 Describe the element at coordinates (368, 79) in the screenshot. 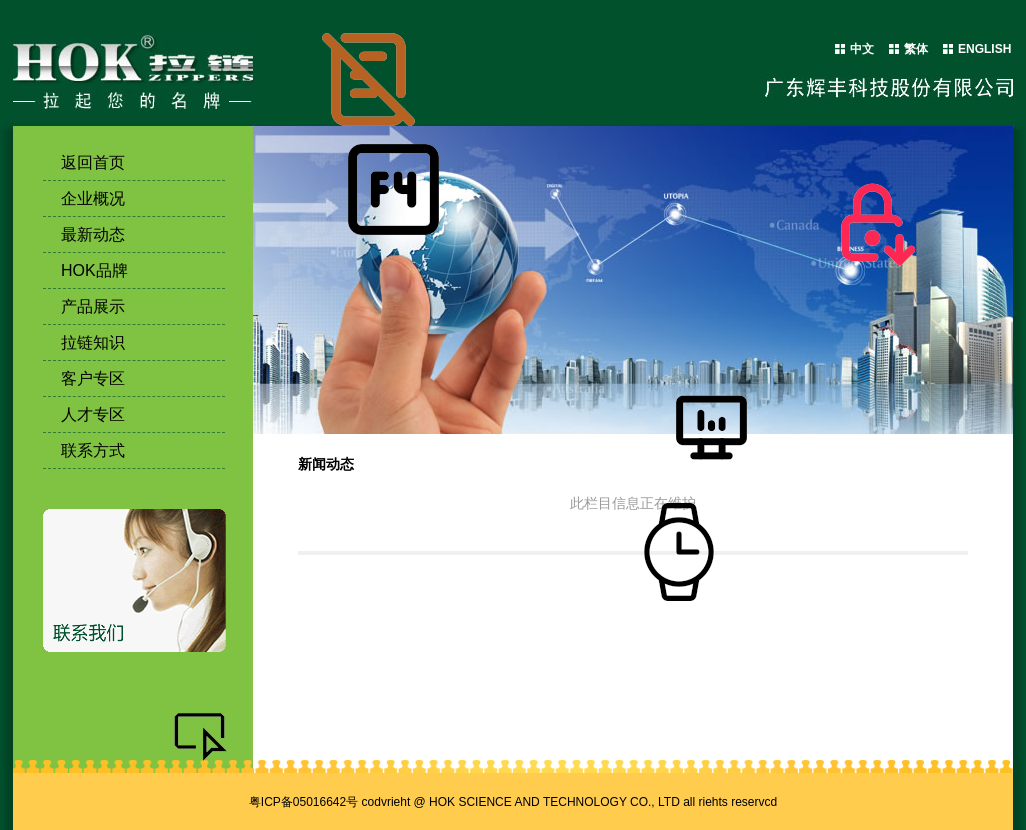

I see `notes feature disabled` at that location.